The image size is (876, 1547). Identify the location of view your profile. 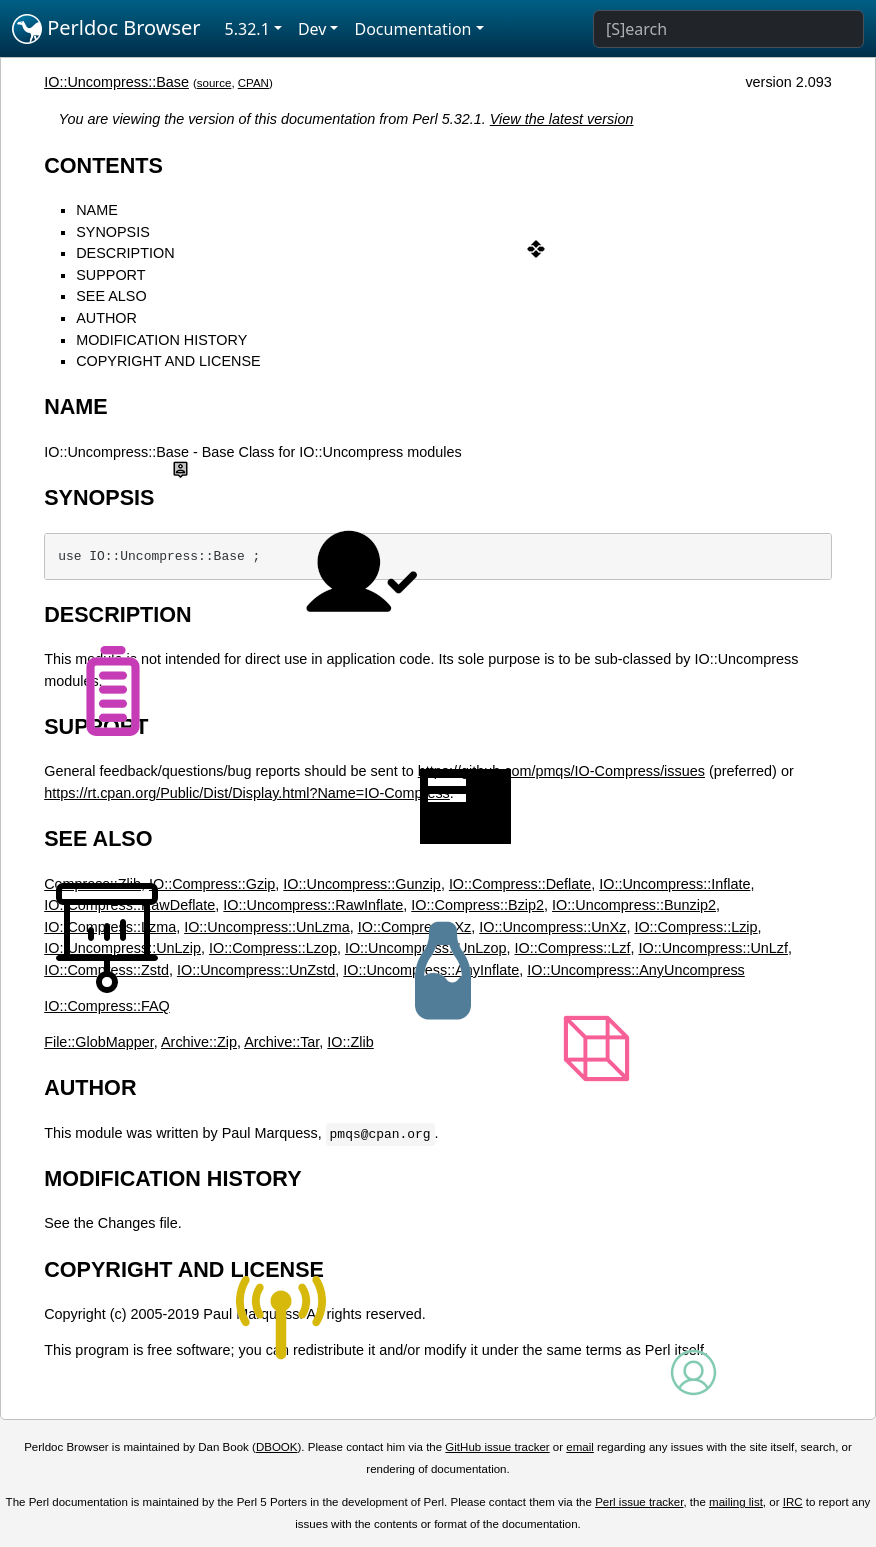
(693, 1372).